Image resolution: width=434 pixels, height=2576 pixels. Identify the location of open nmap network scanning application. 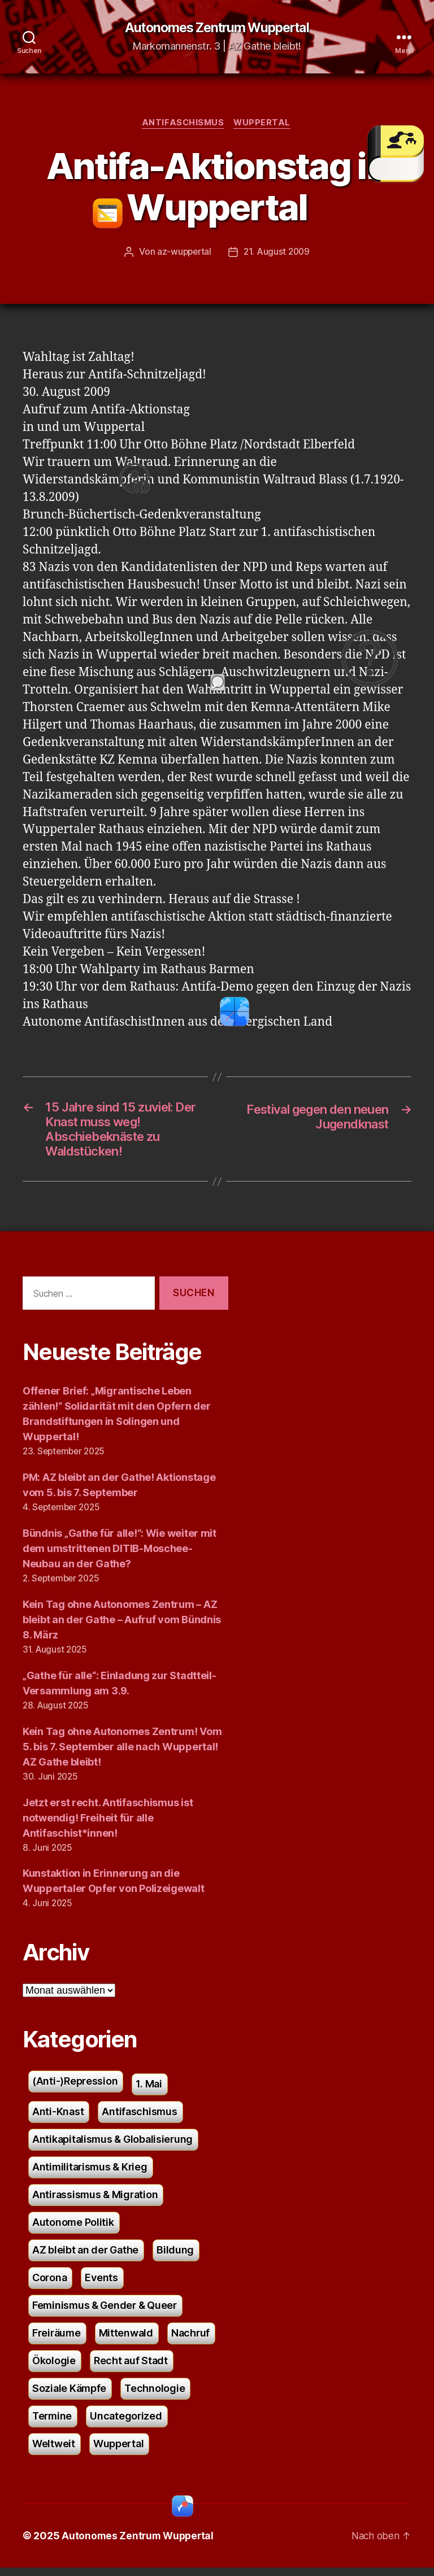
(235, 1012).